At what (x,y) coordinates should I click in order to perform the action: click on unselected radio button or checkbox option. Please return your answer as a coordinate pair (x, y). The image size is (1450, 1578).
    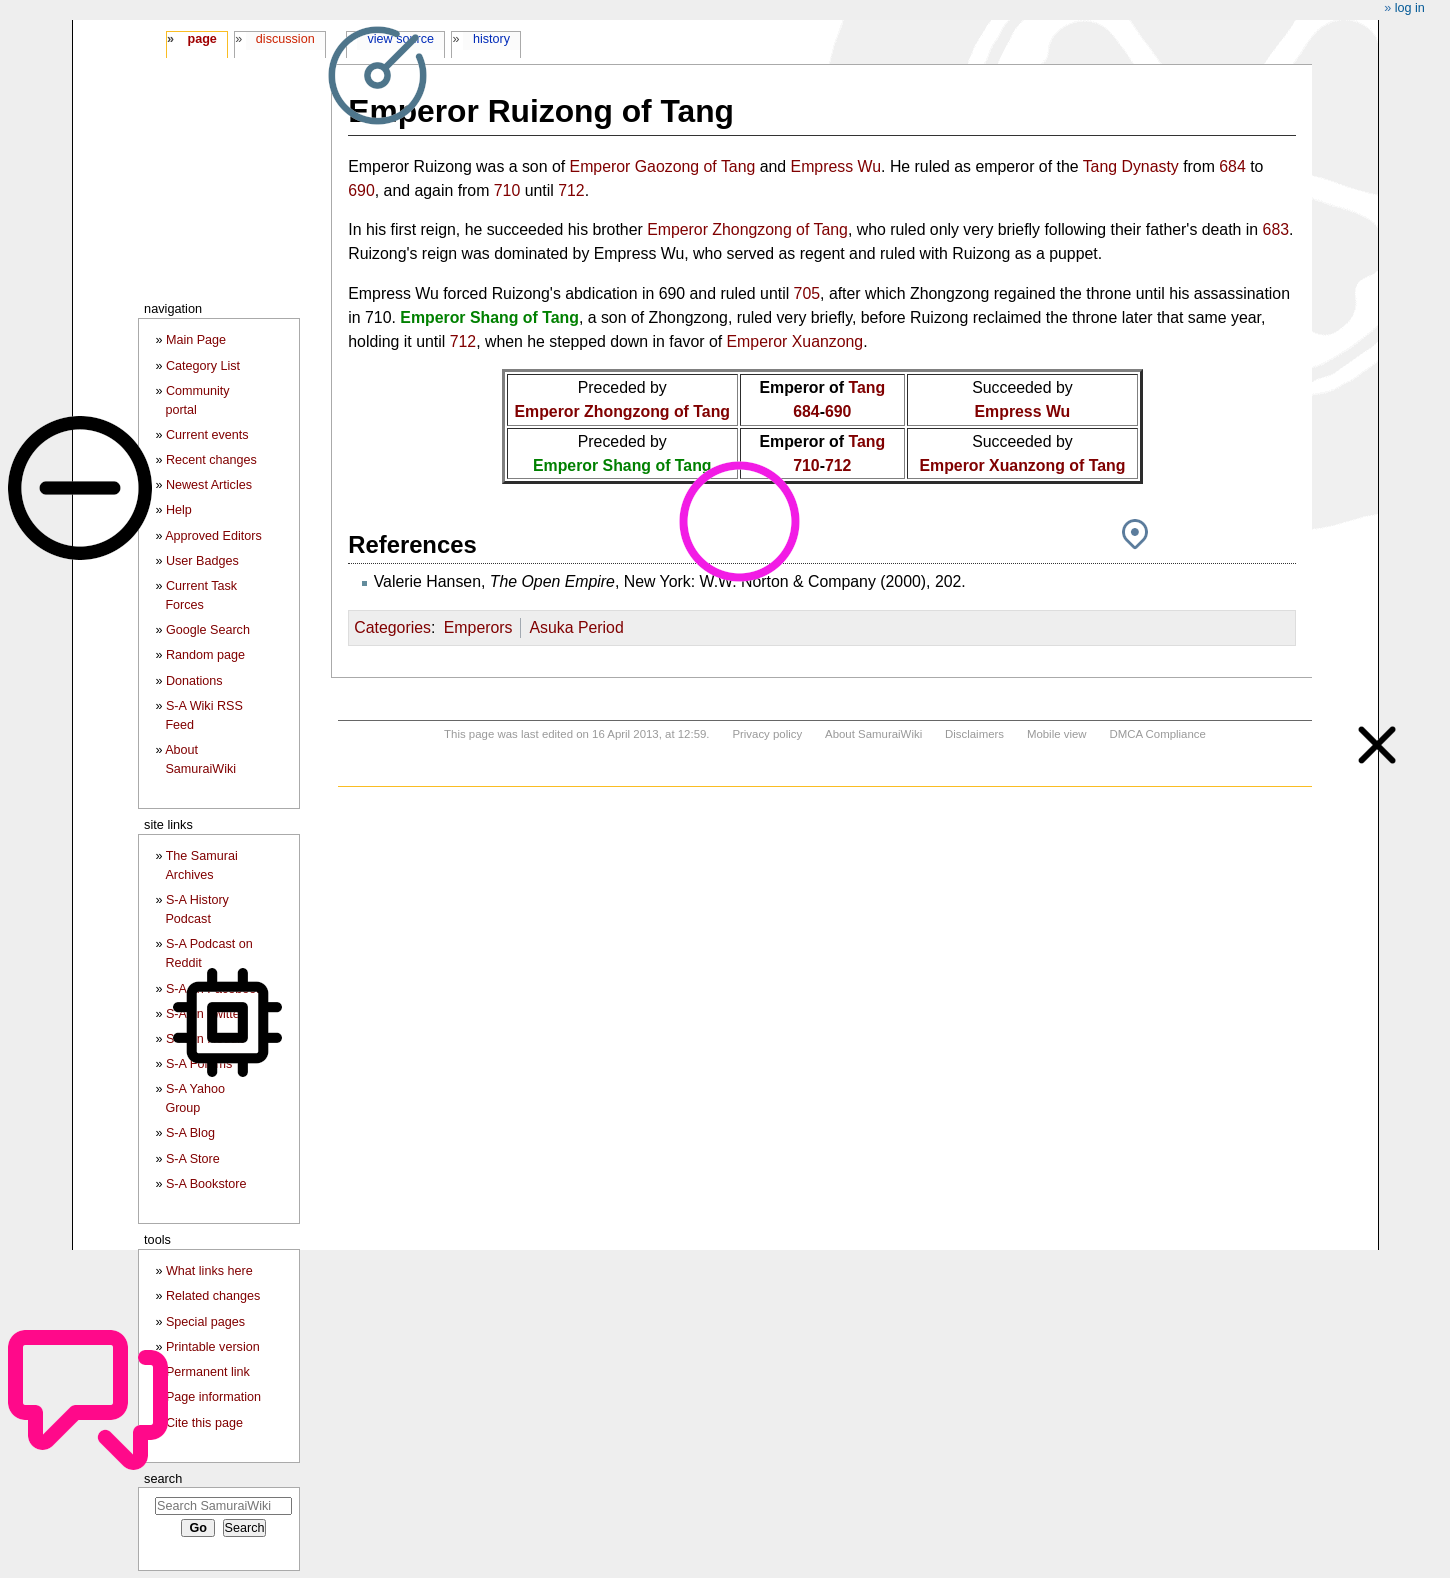
    Looking at the image, I should click on (739, 521).